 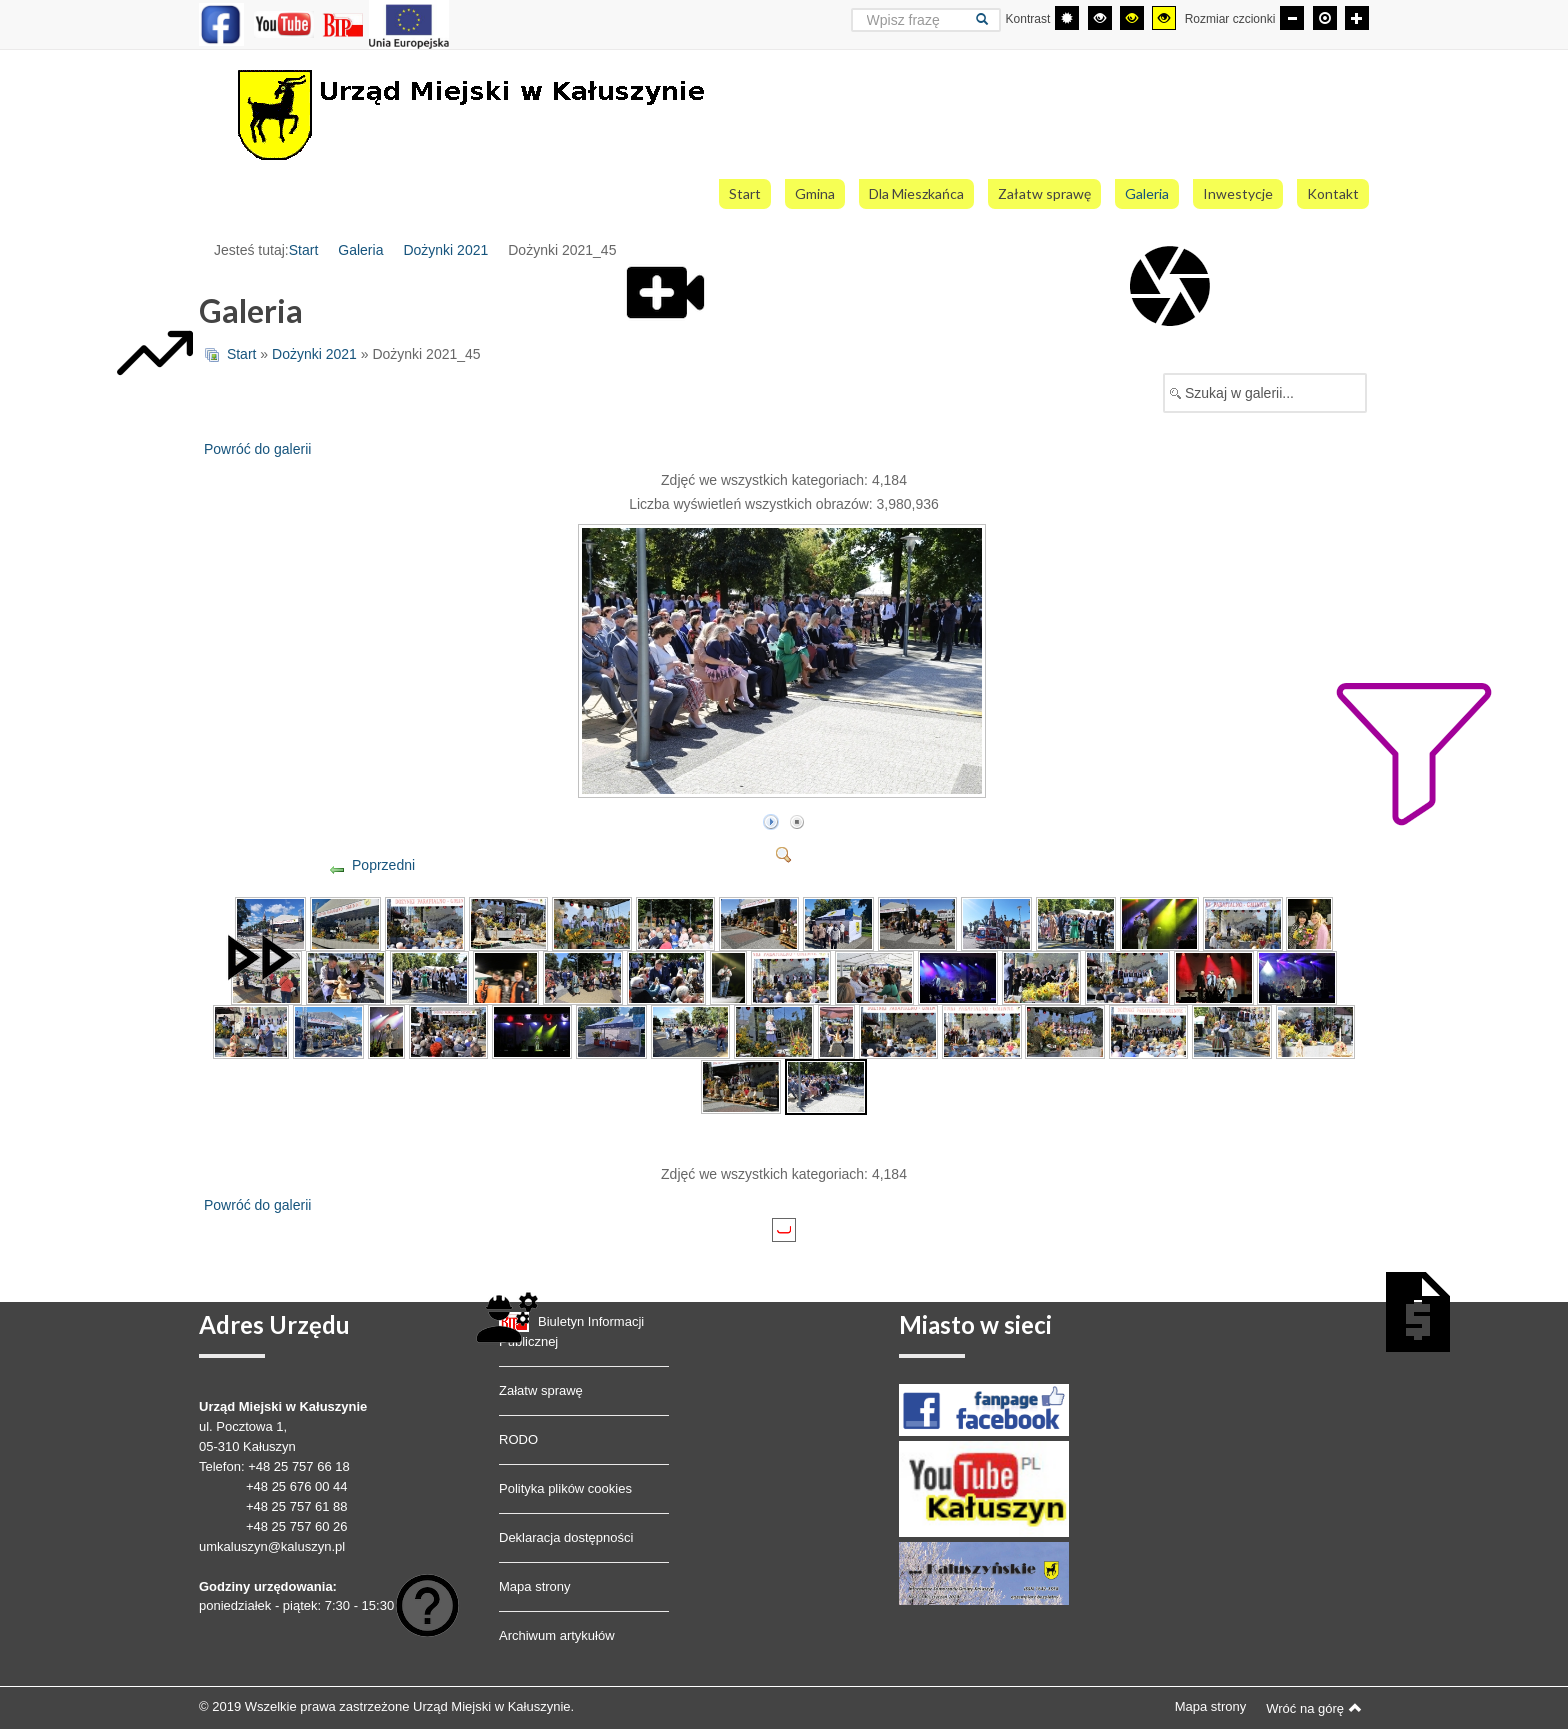 I want to click on filter or sort content, so click(x=1414, y=748).